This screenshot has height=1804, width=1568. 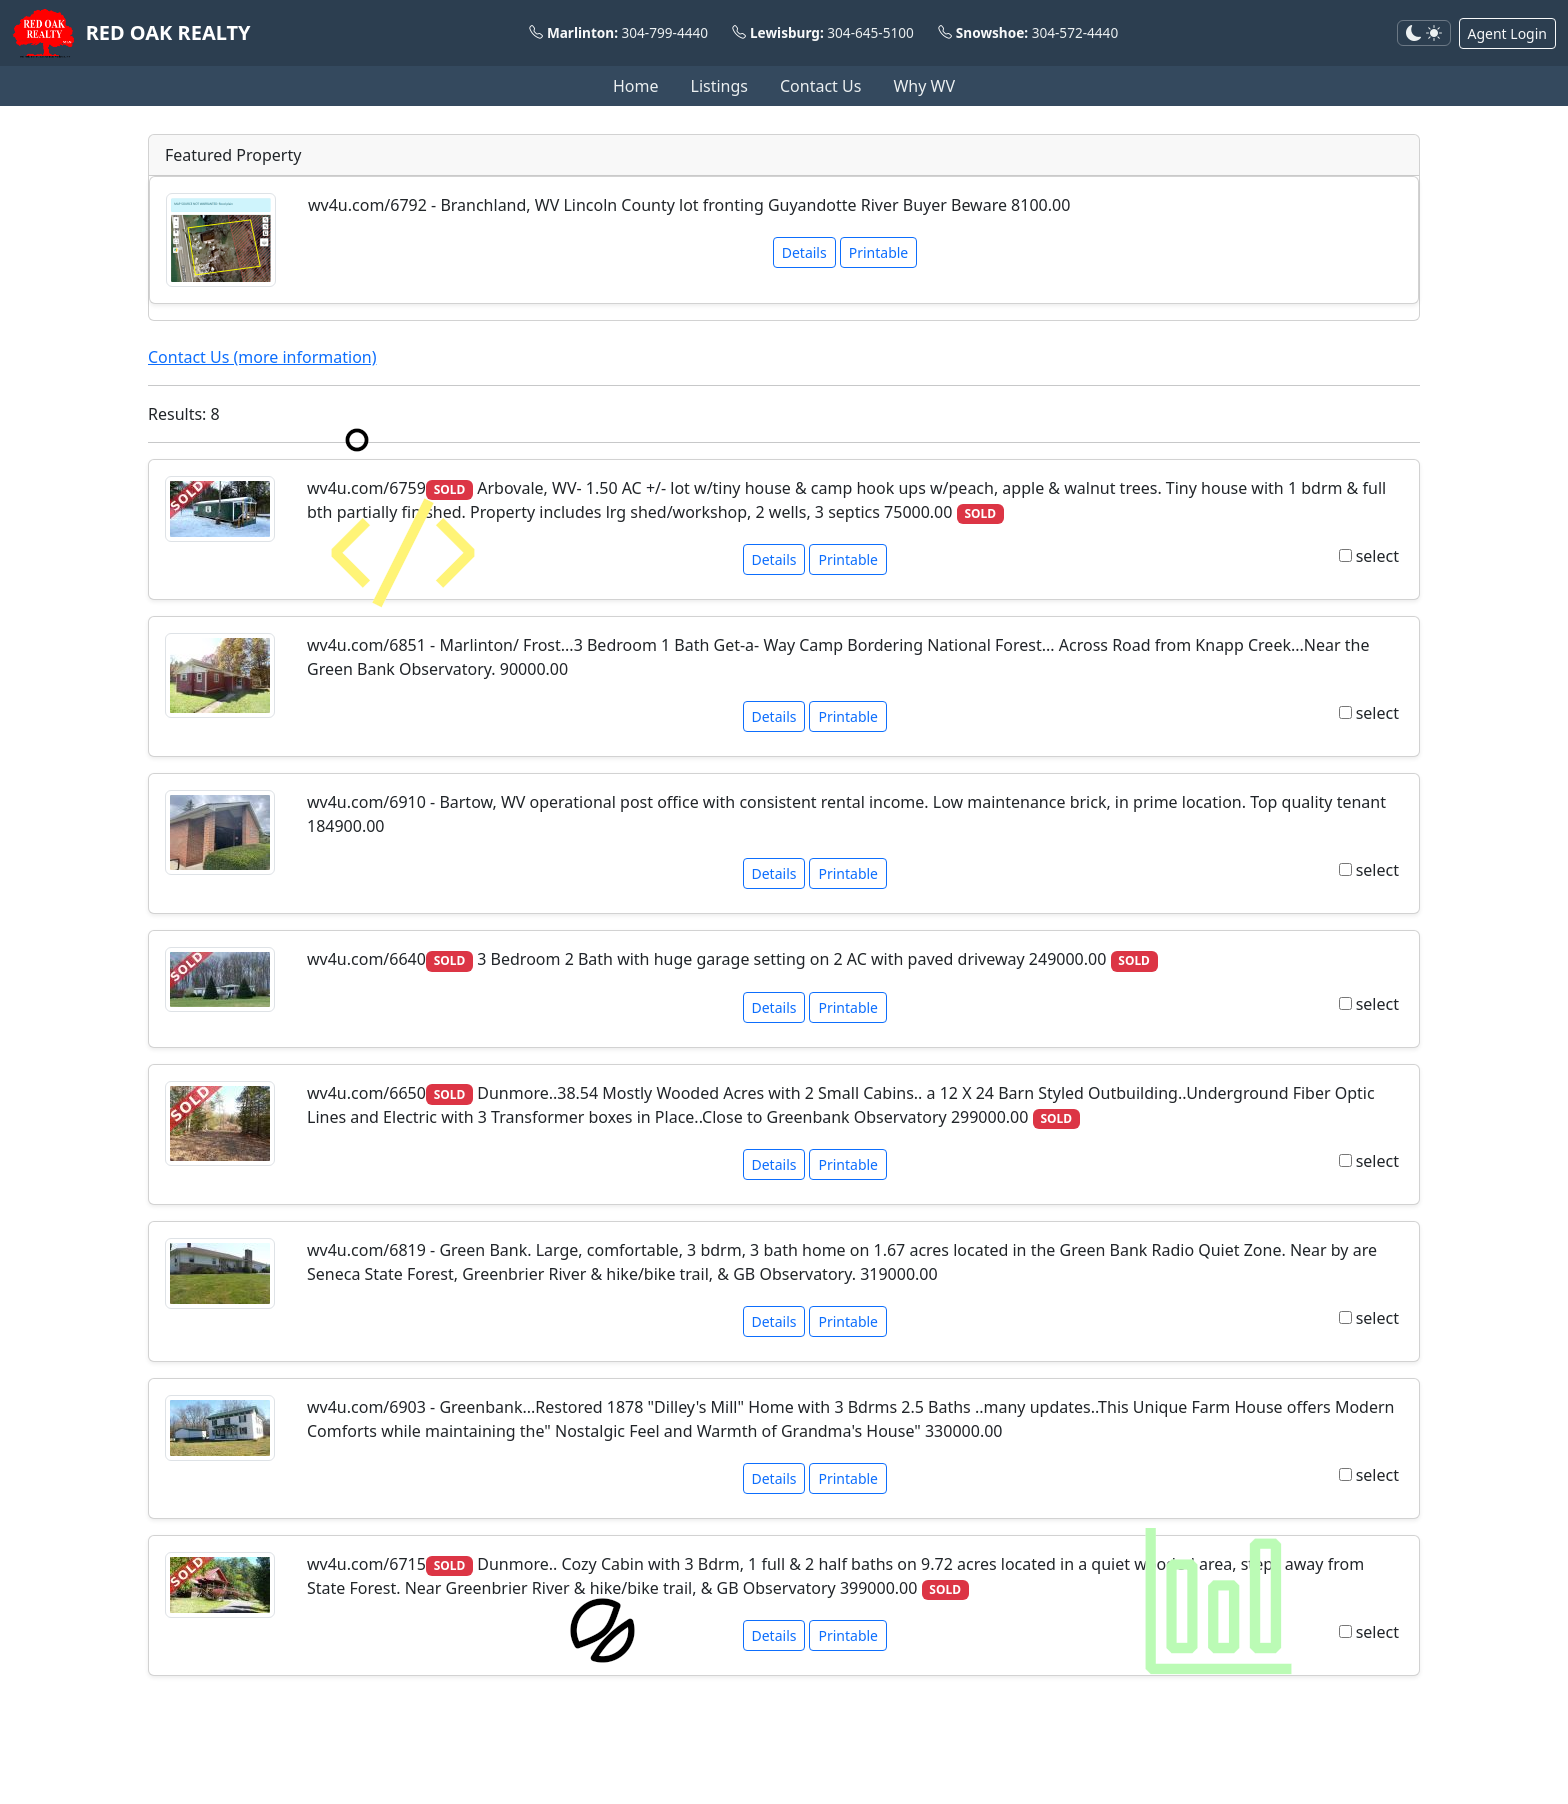 What do you see at coordinates (404, 550) in the screenshot?
I see `view or edit source code` at bounding box center [404, 550].